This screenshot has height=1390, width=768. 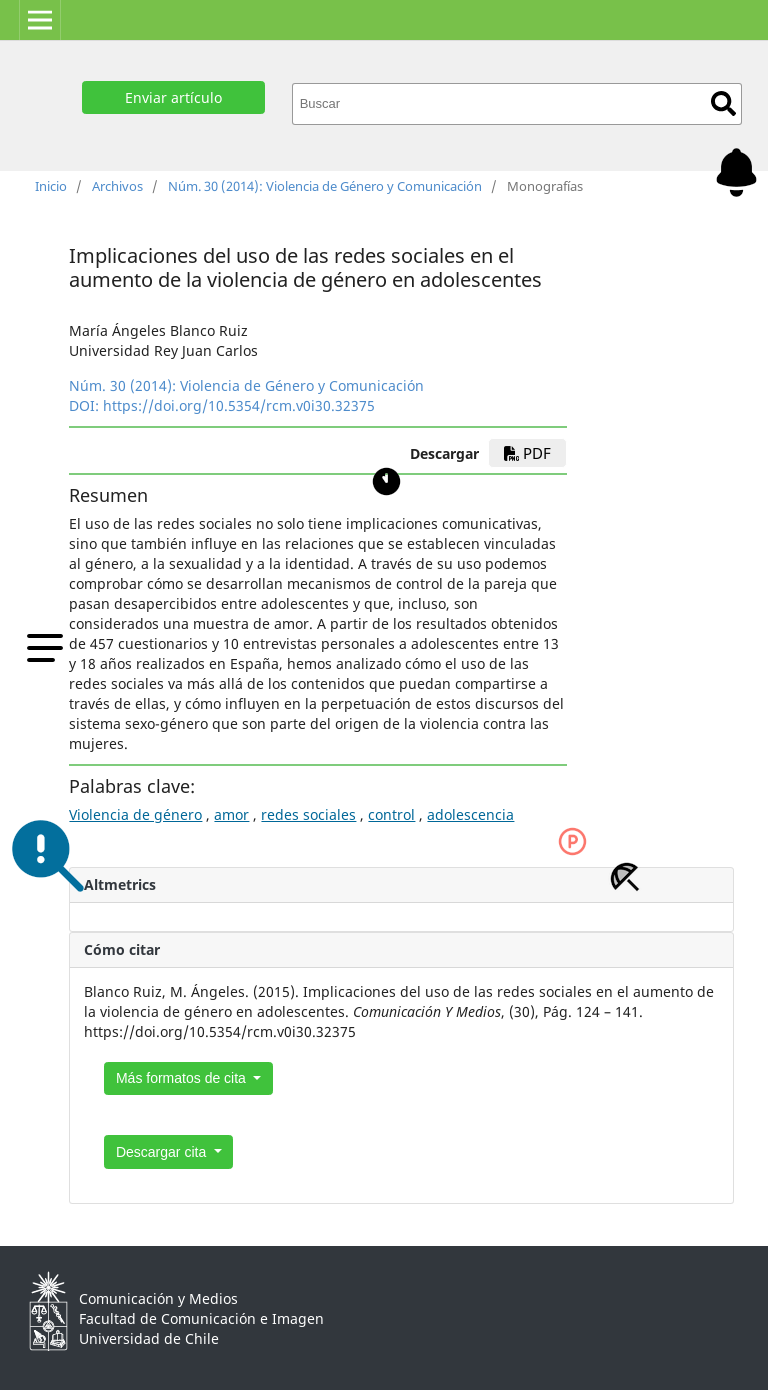 I want to click on visit Product Hunt website, so click(x=572, y=841).